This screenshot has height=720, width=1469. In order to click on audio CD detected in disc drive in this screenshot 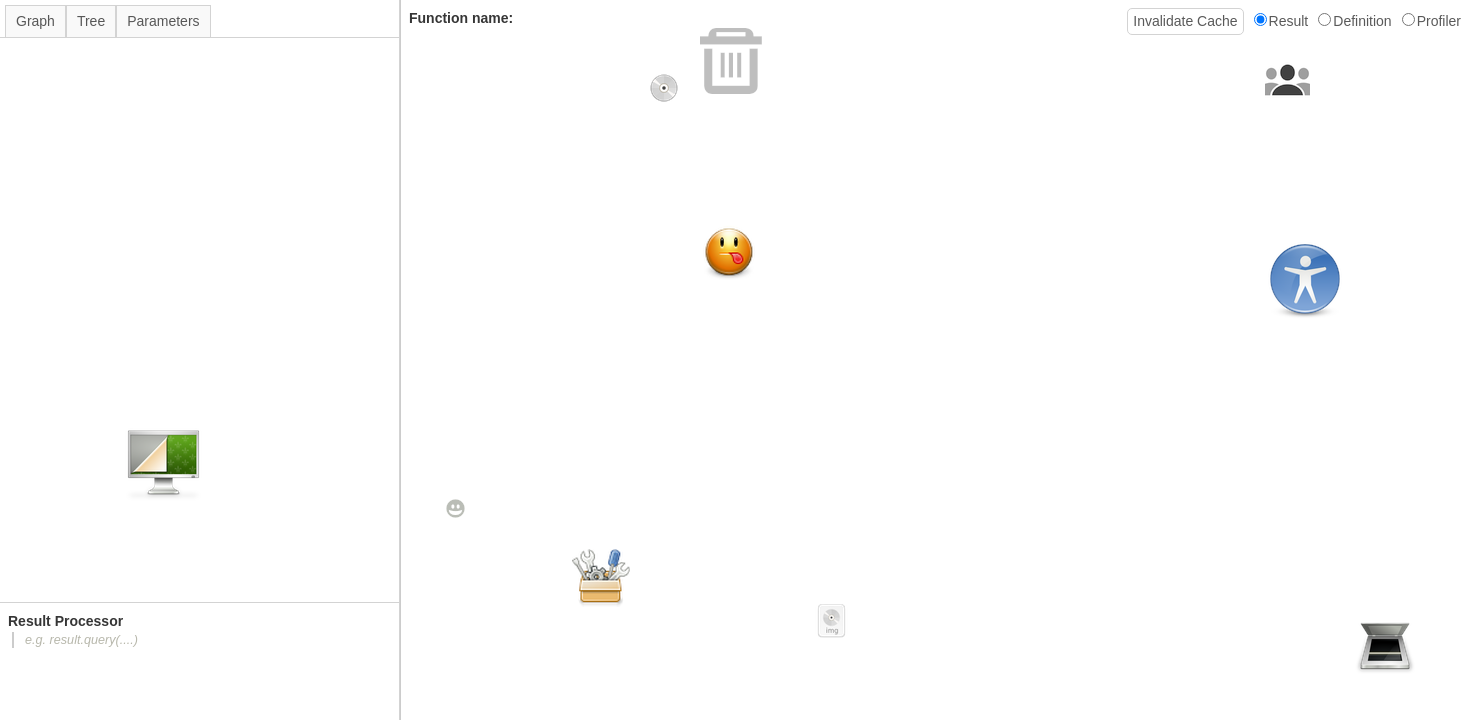, I will do `click(664, 88)`.